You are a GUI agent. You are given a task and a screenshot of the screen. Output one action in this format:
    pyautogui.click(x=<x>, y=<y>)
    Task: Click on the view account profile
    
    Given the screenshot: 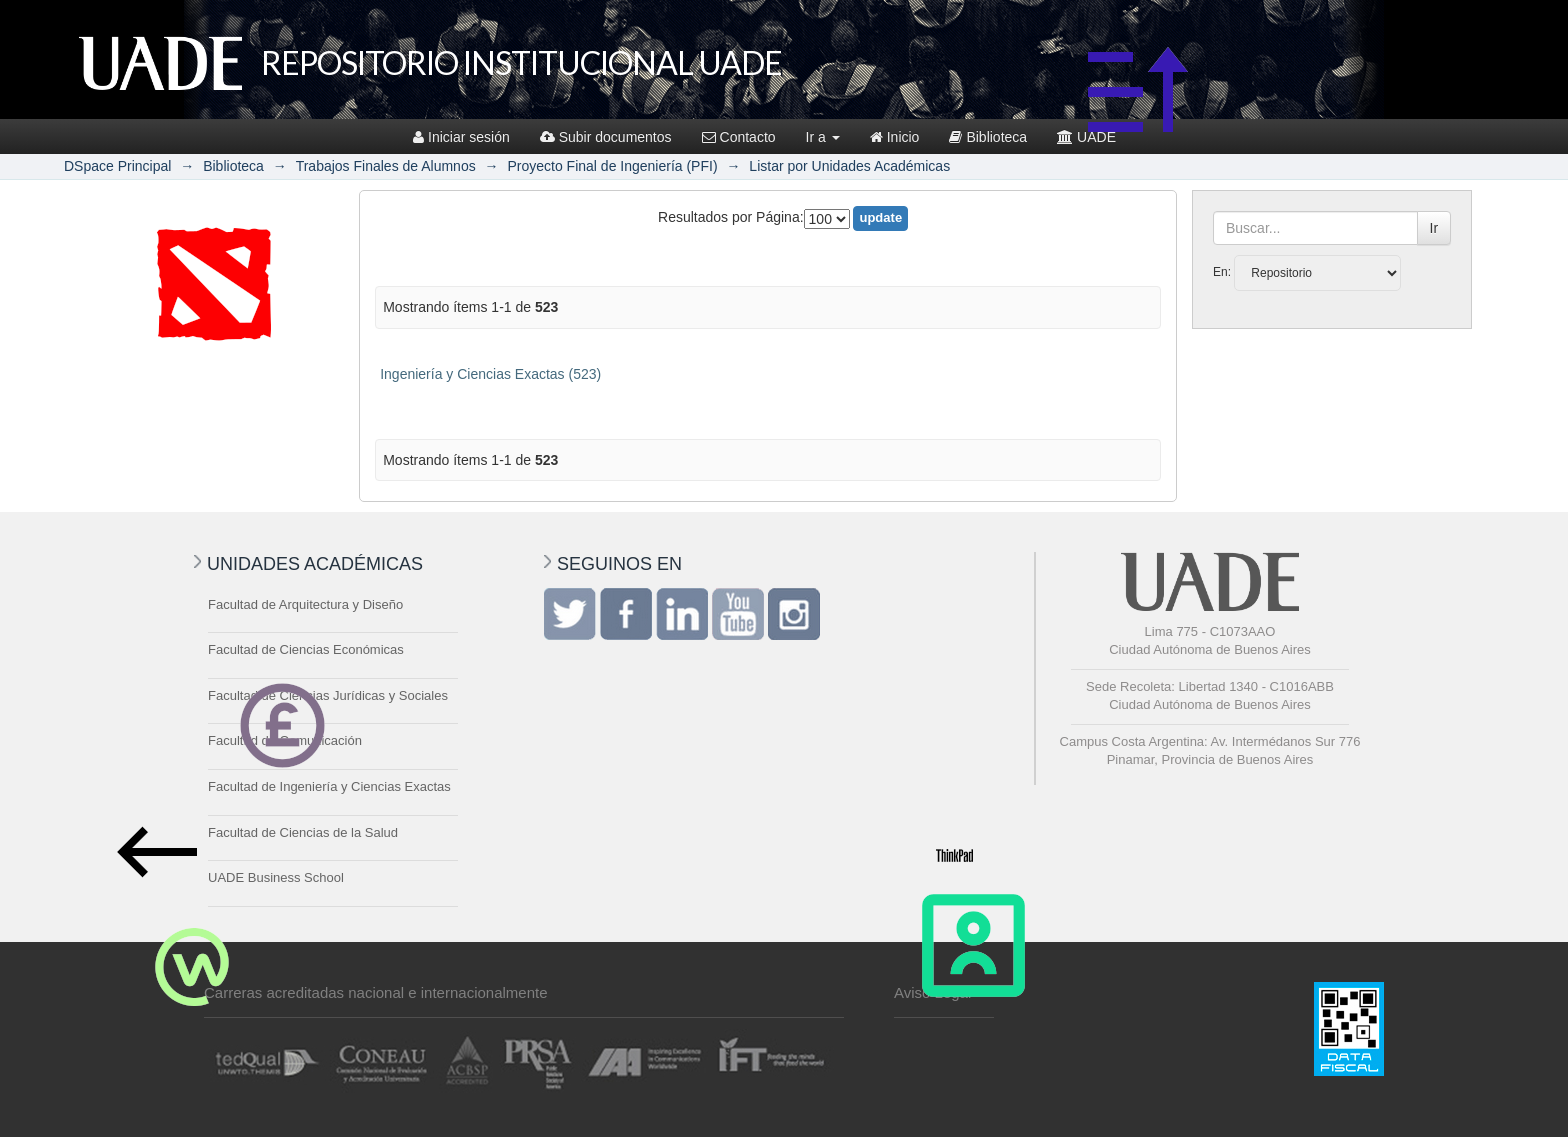 What is the action you would take?
    pyautogui.click(x=973, y=945)
    